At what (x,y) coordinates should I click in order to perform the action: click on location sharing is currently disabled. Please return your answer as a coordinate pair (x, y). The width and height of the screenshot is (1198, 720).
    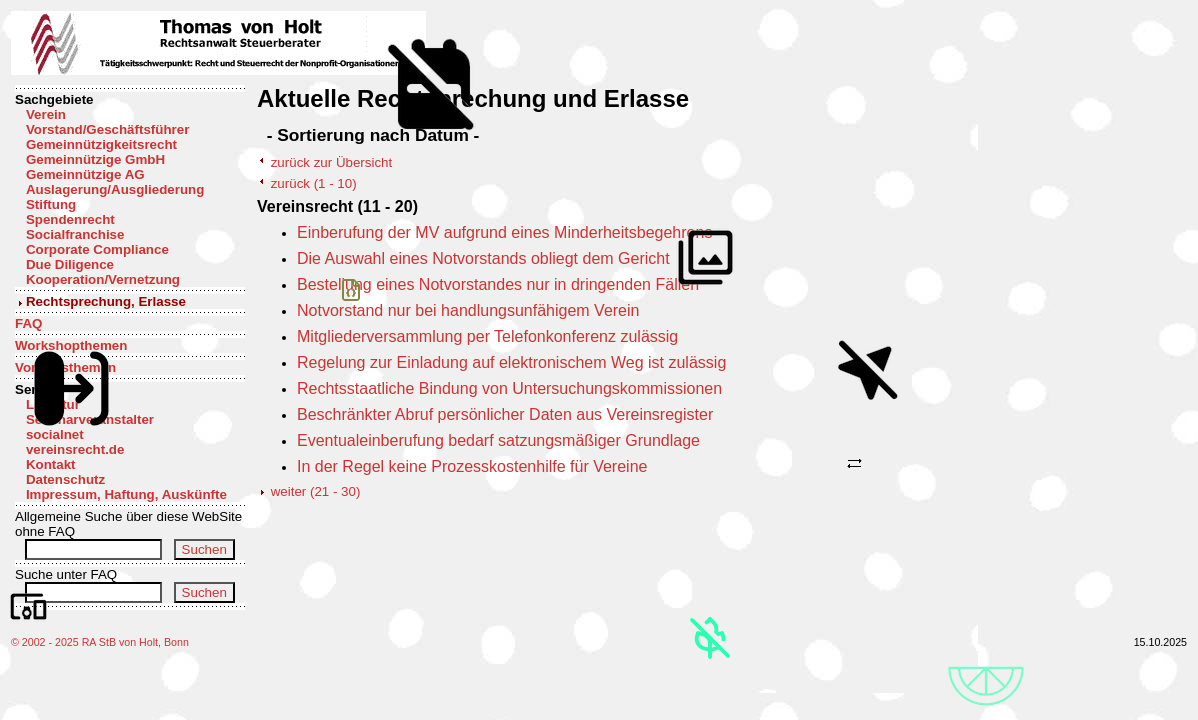
    Looking at the image, I should click on (866, 372).